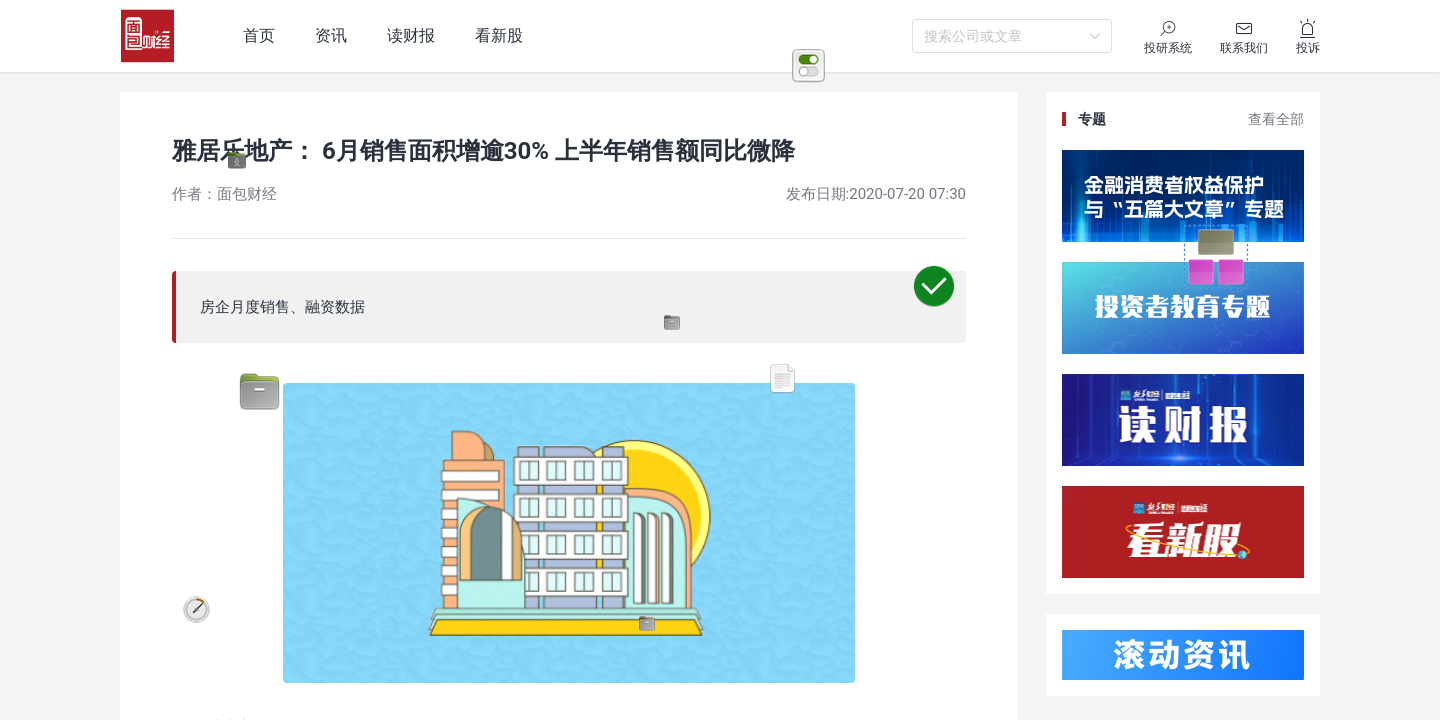 This screenshot has width=1440, height=720. Describe the element at coordinates (782, 378) in the screenshot. I see `a configuration file associated with wine (windows compatibility layer)` at that location.